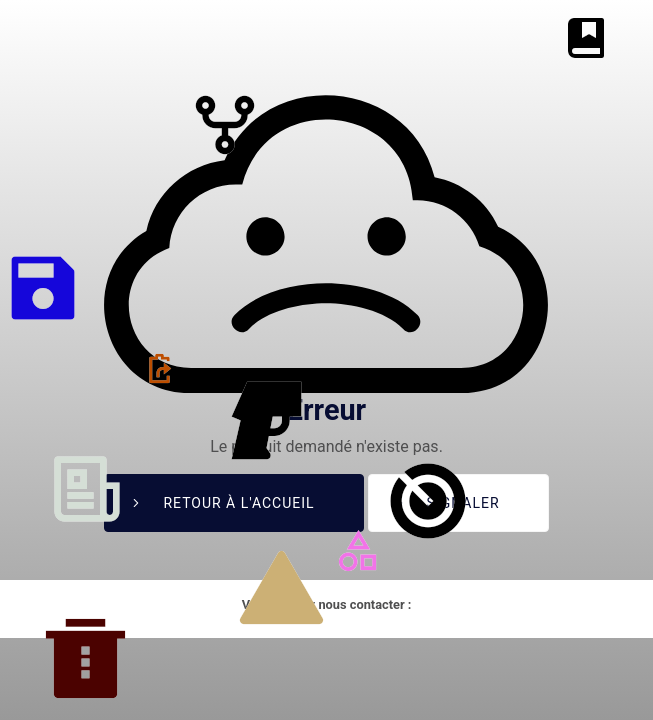 The image size is (653, 720). I want to click on share battery power with another device, so click(159, 368).